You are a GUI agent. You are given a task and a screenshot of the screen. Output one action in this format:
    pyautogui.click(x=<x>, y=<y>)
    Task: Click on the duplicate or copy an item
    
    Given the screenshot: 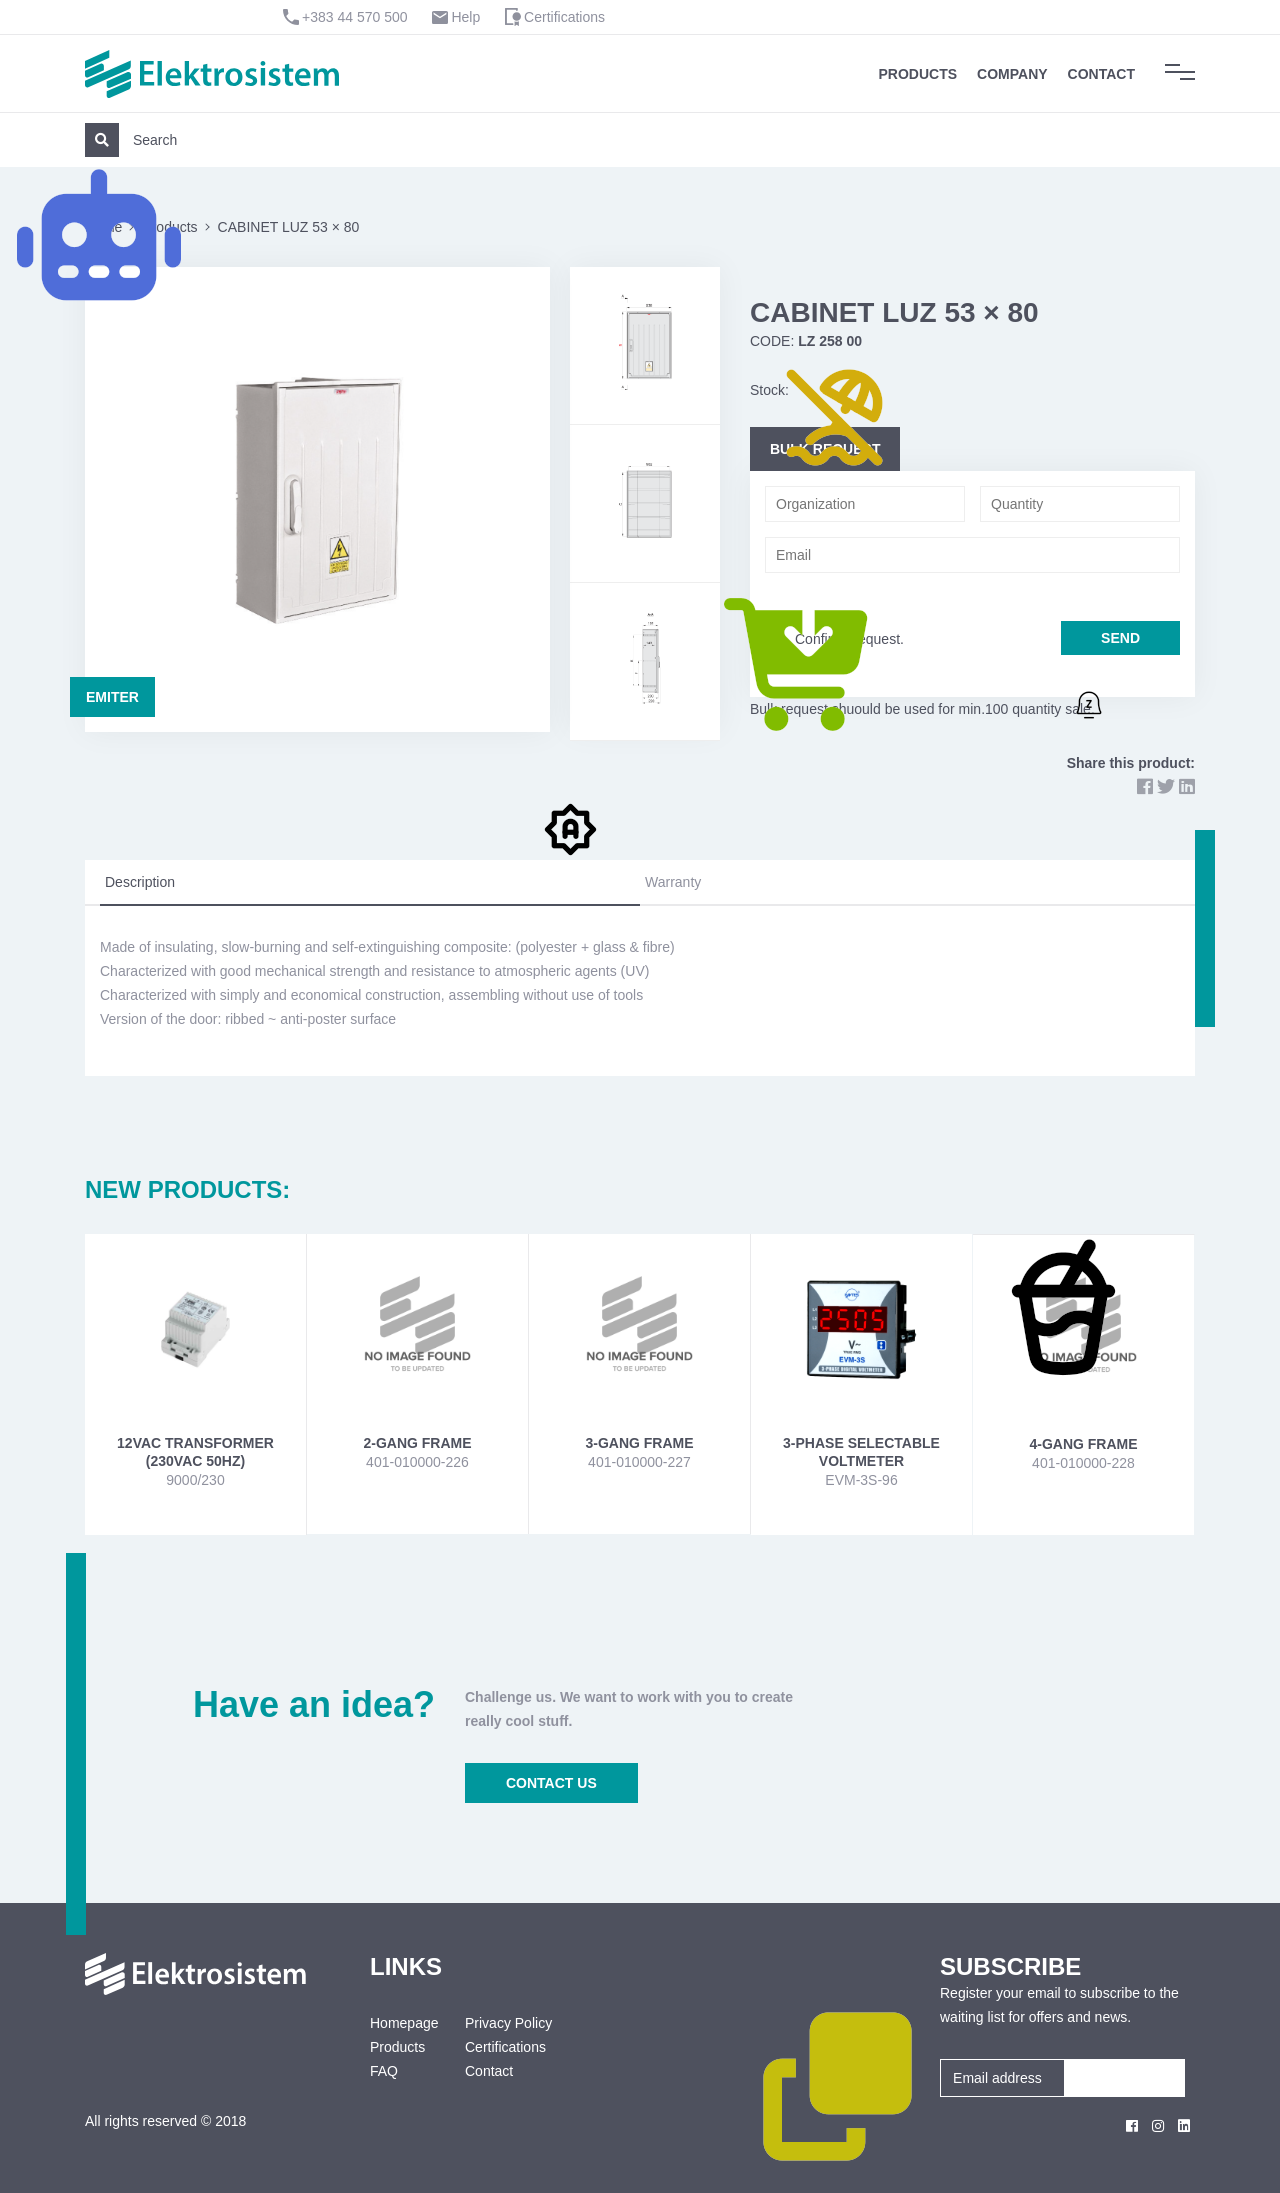 What is the action you would take?
    pyautogui.click(x=837, y=2086)
    